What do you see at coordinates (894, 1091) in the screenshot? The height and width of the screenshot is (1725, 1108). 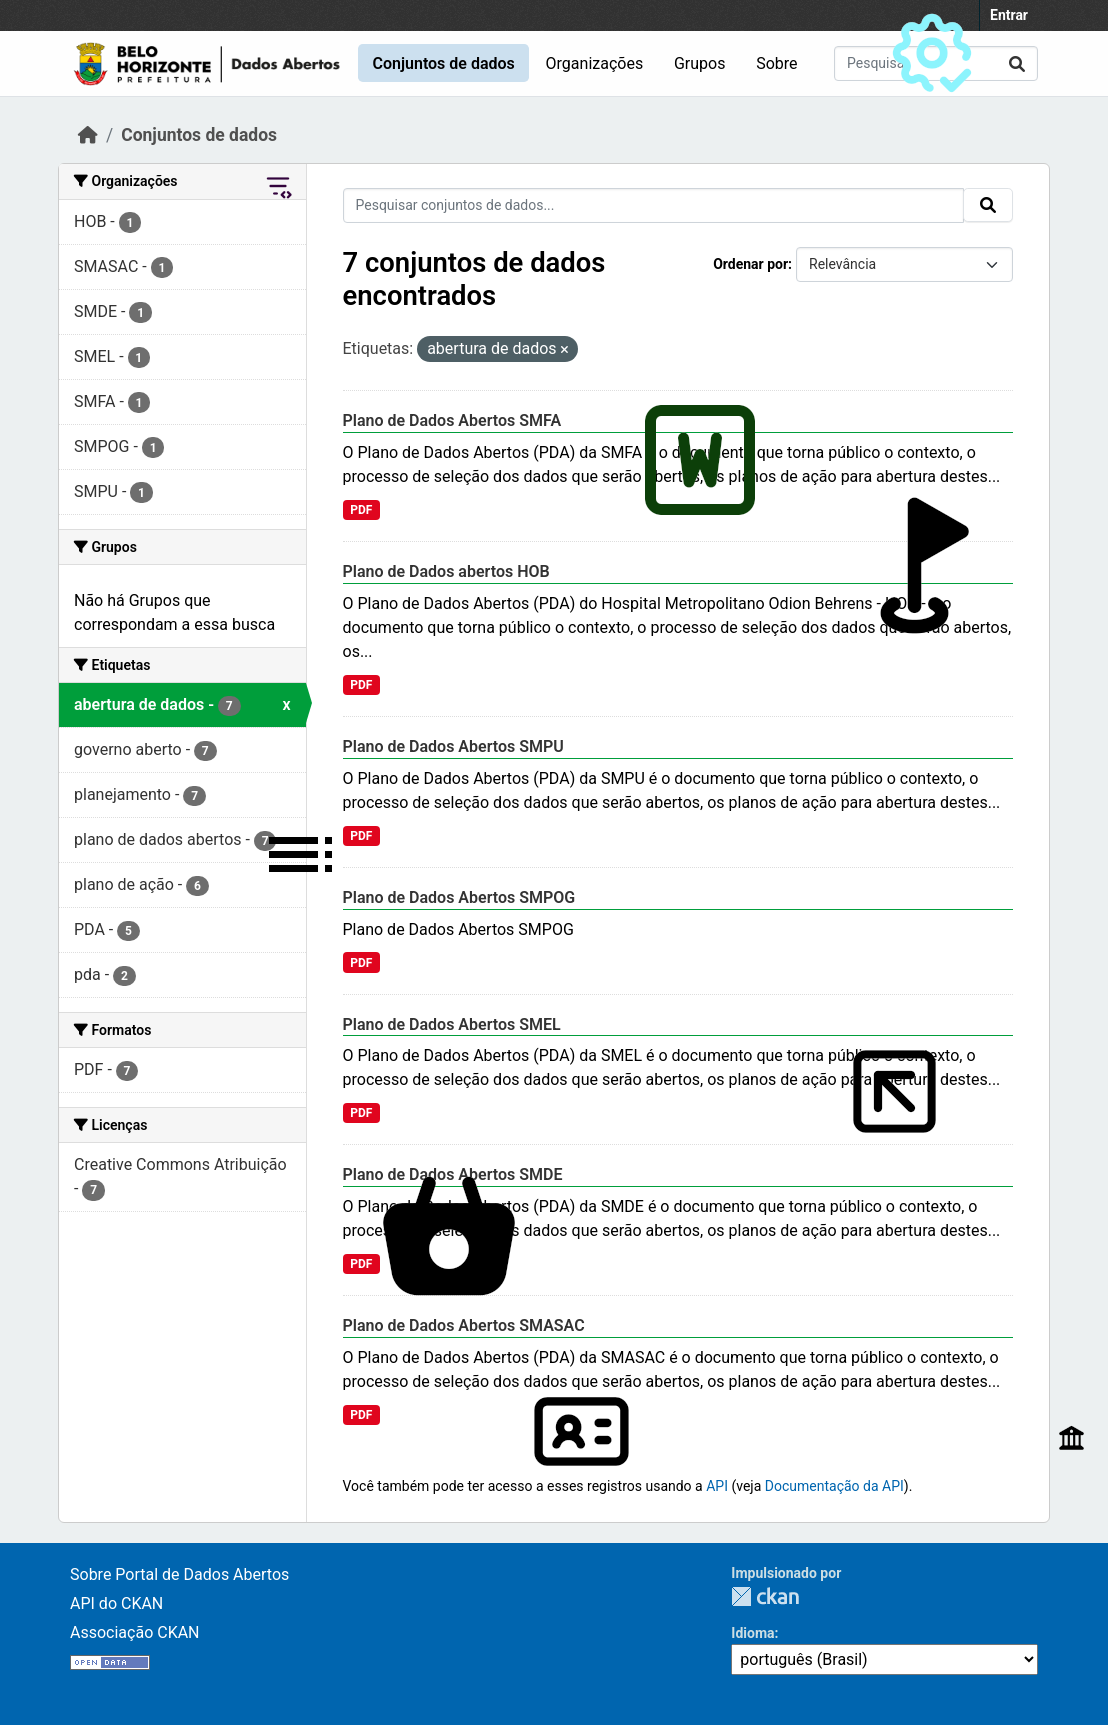 I see `navigate back to previous screen` at bounding box center [894, 1091].